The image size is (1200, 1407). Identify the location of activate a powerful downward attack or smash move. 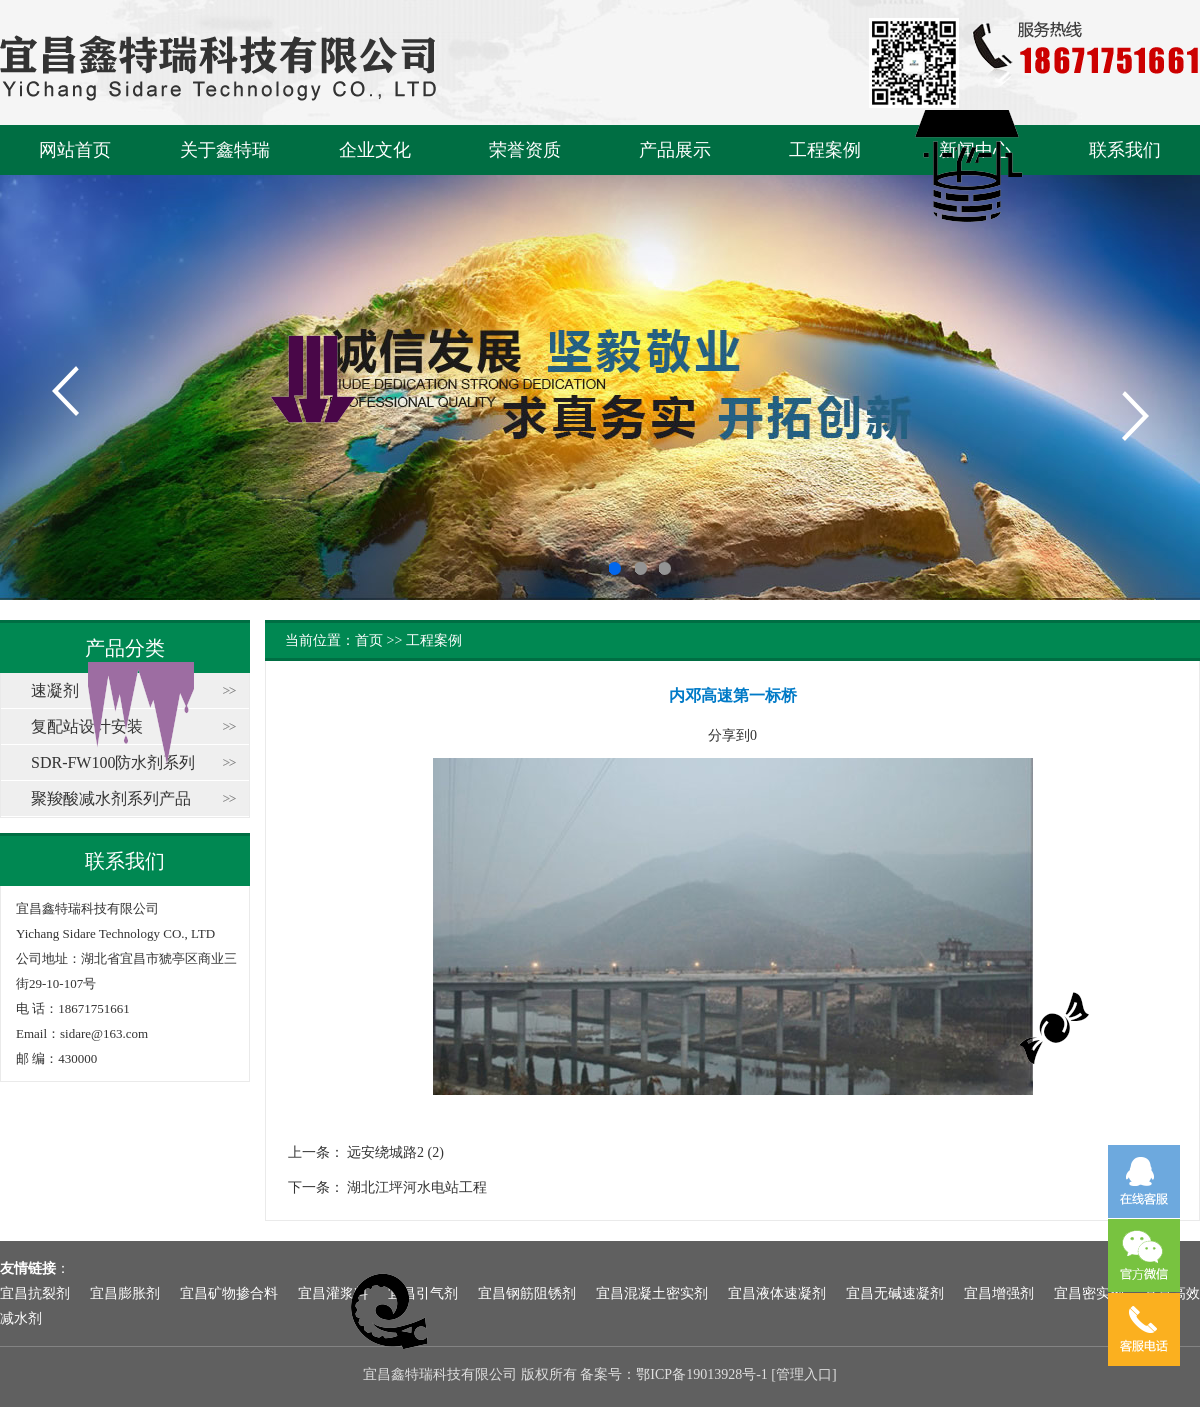
(313, 379).